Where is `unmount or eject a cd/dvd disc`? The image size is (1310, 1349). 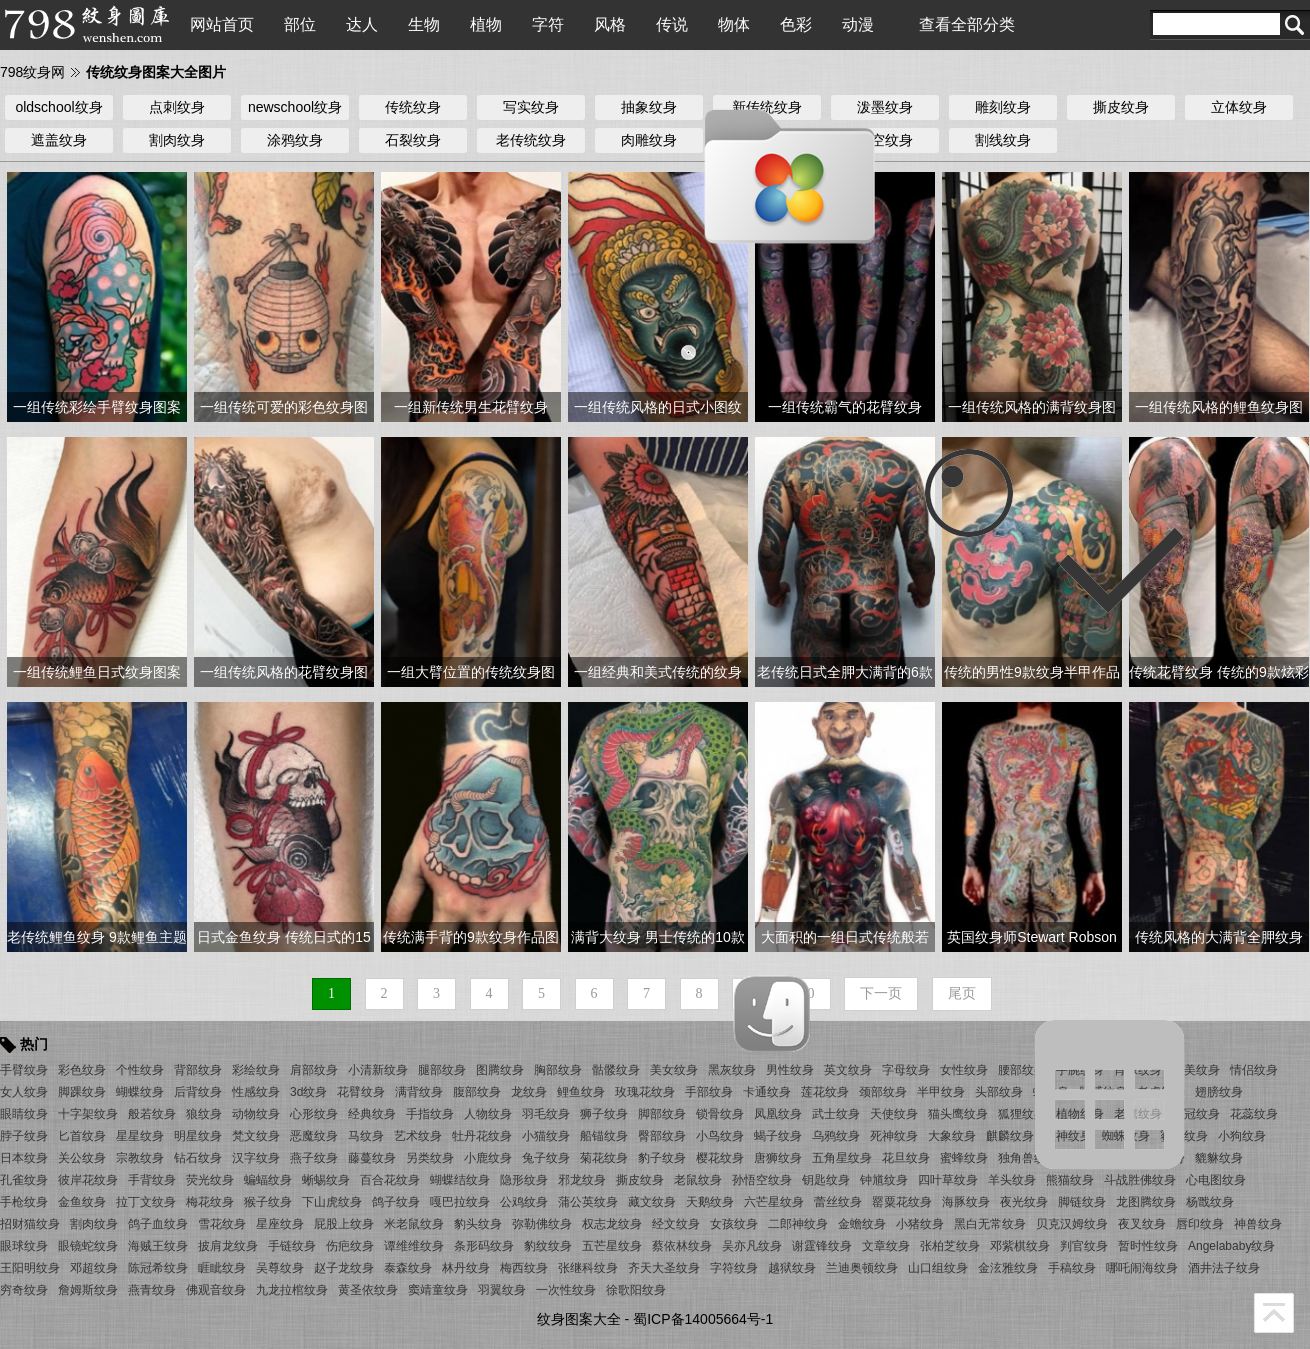
unmount or eject a cd/dvd disc is located at coordinates (688, 352).